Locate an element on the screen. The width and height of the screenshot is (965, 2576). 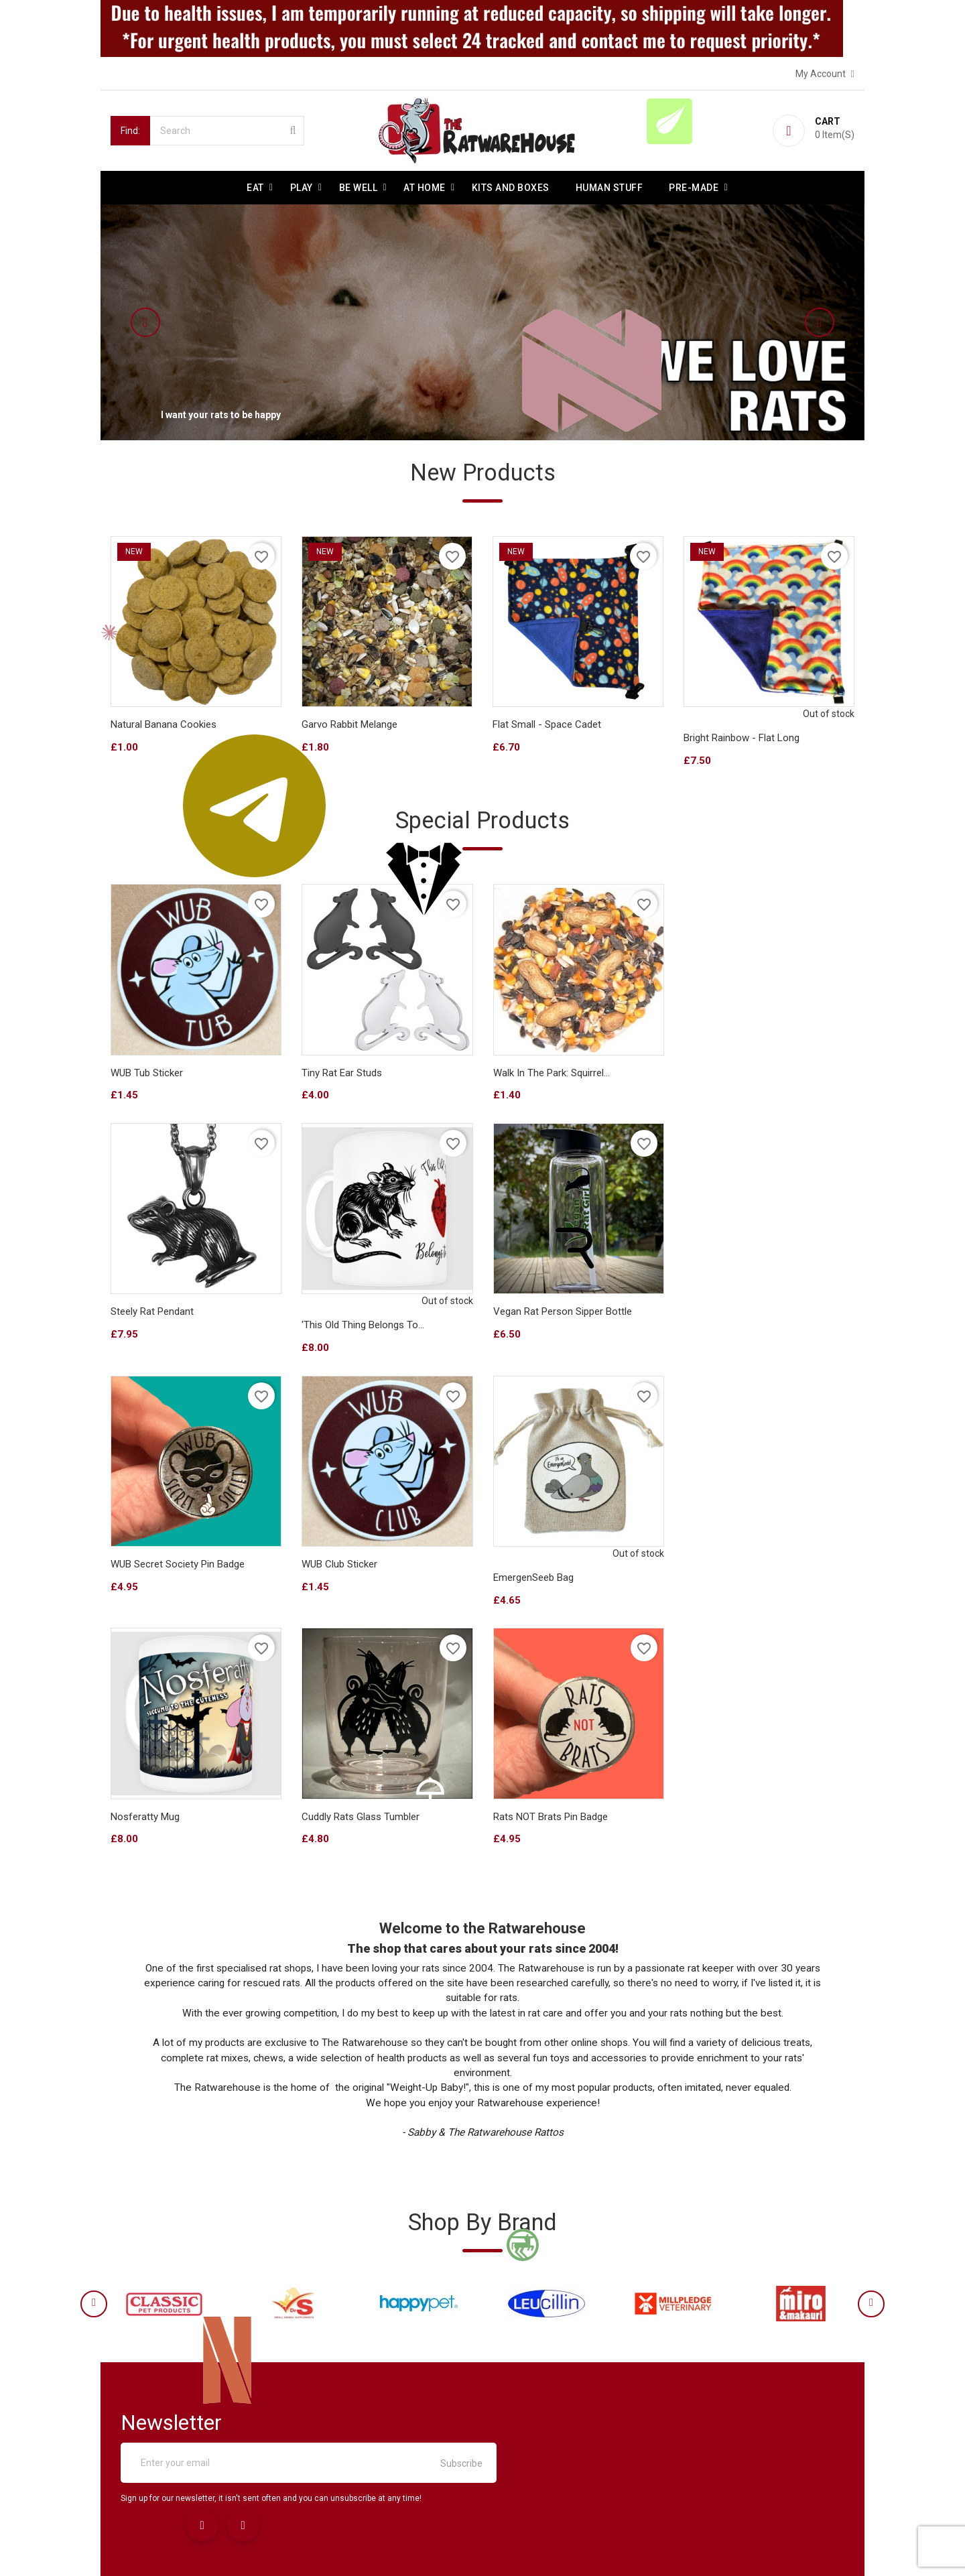
open Netflix app is located at coordinates (227, 2360).